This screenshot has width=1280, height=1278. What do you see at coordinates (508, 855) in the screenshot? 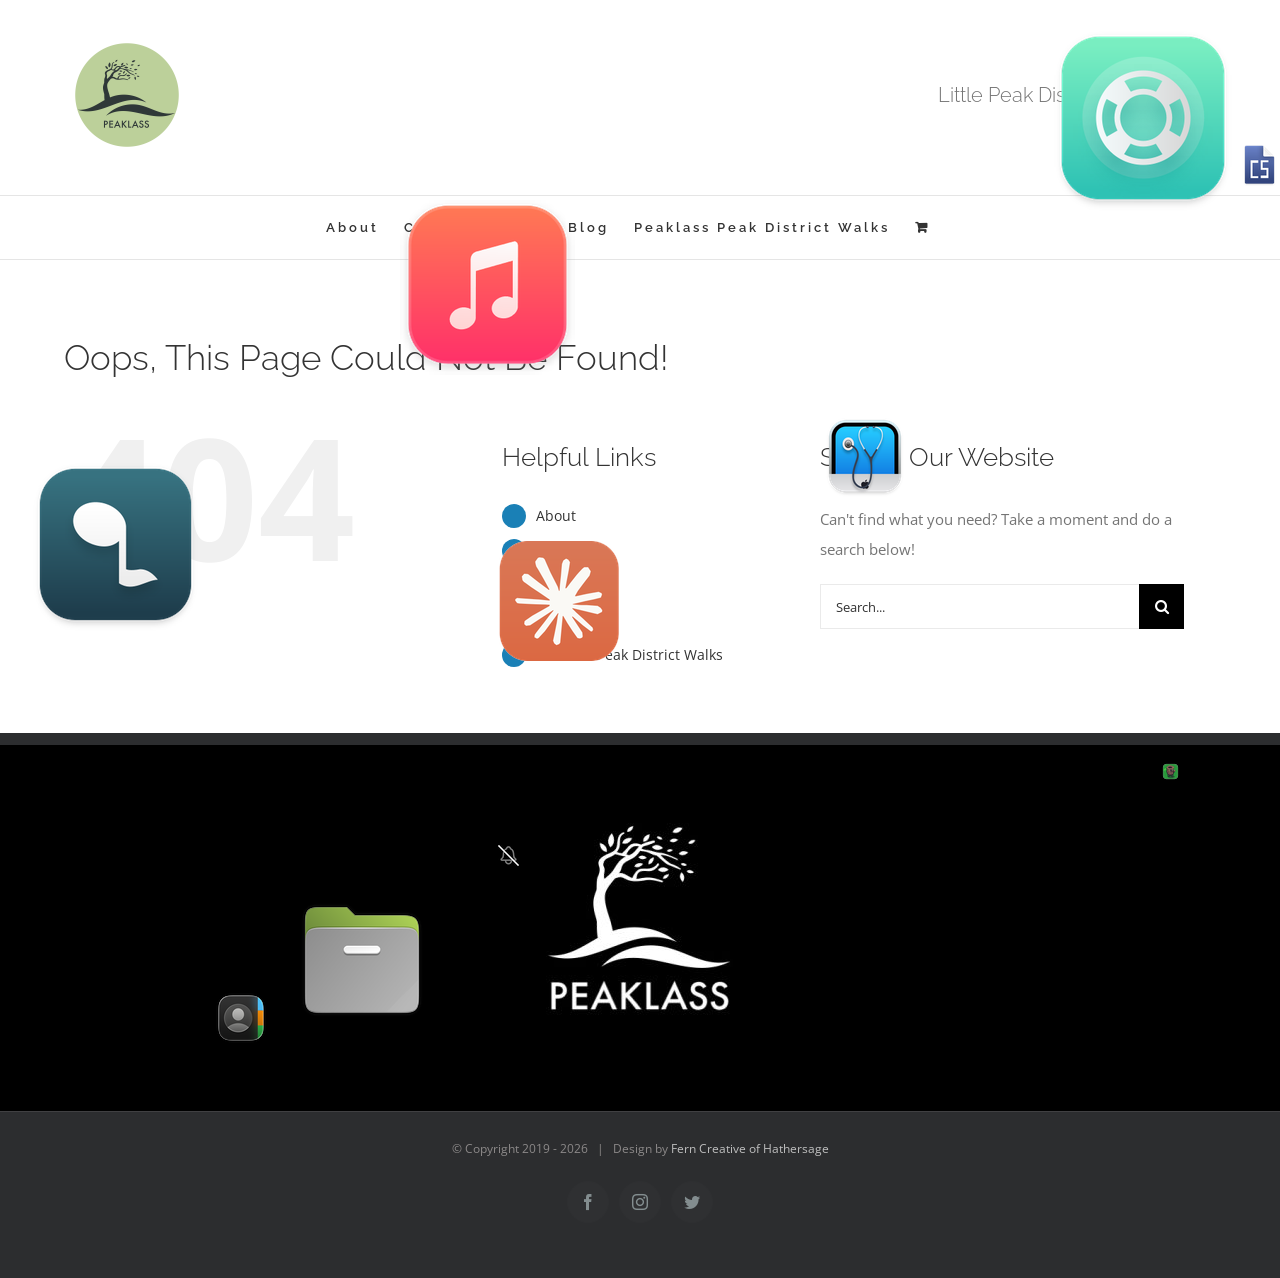
I see `notifications are currently disabled` at bounding box center [508, 855].